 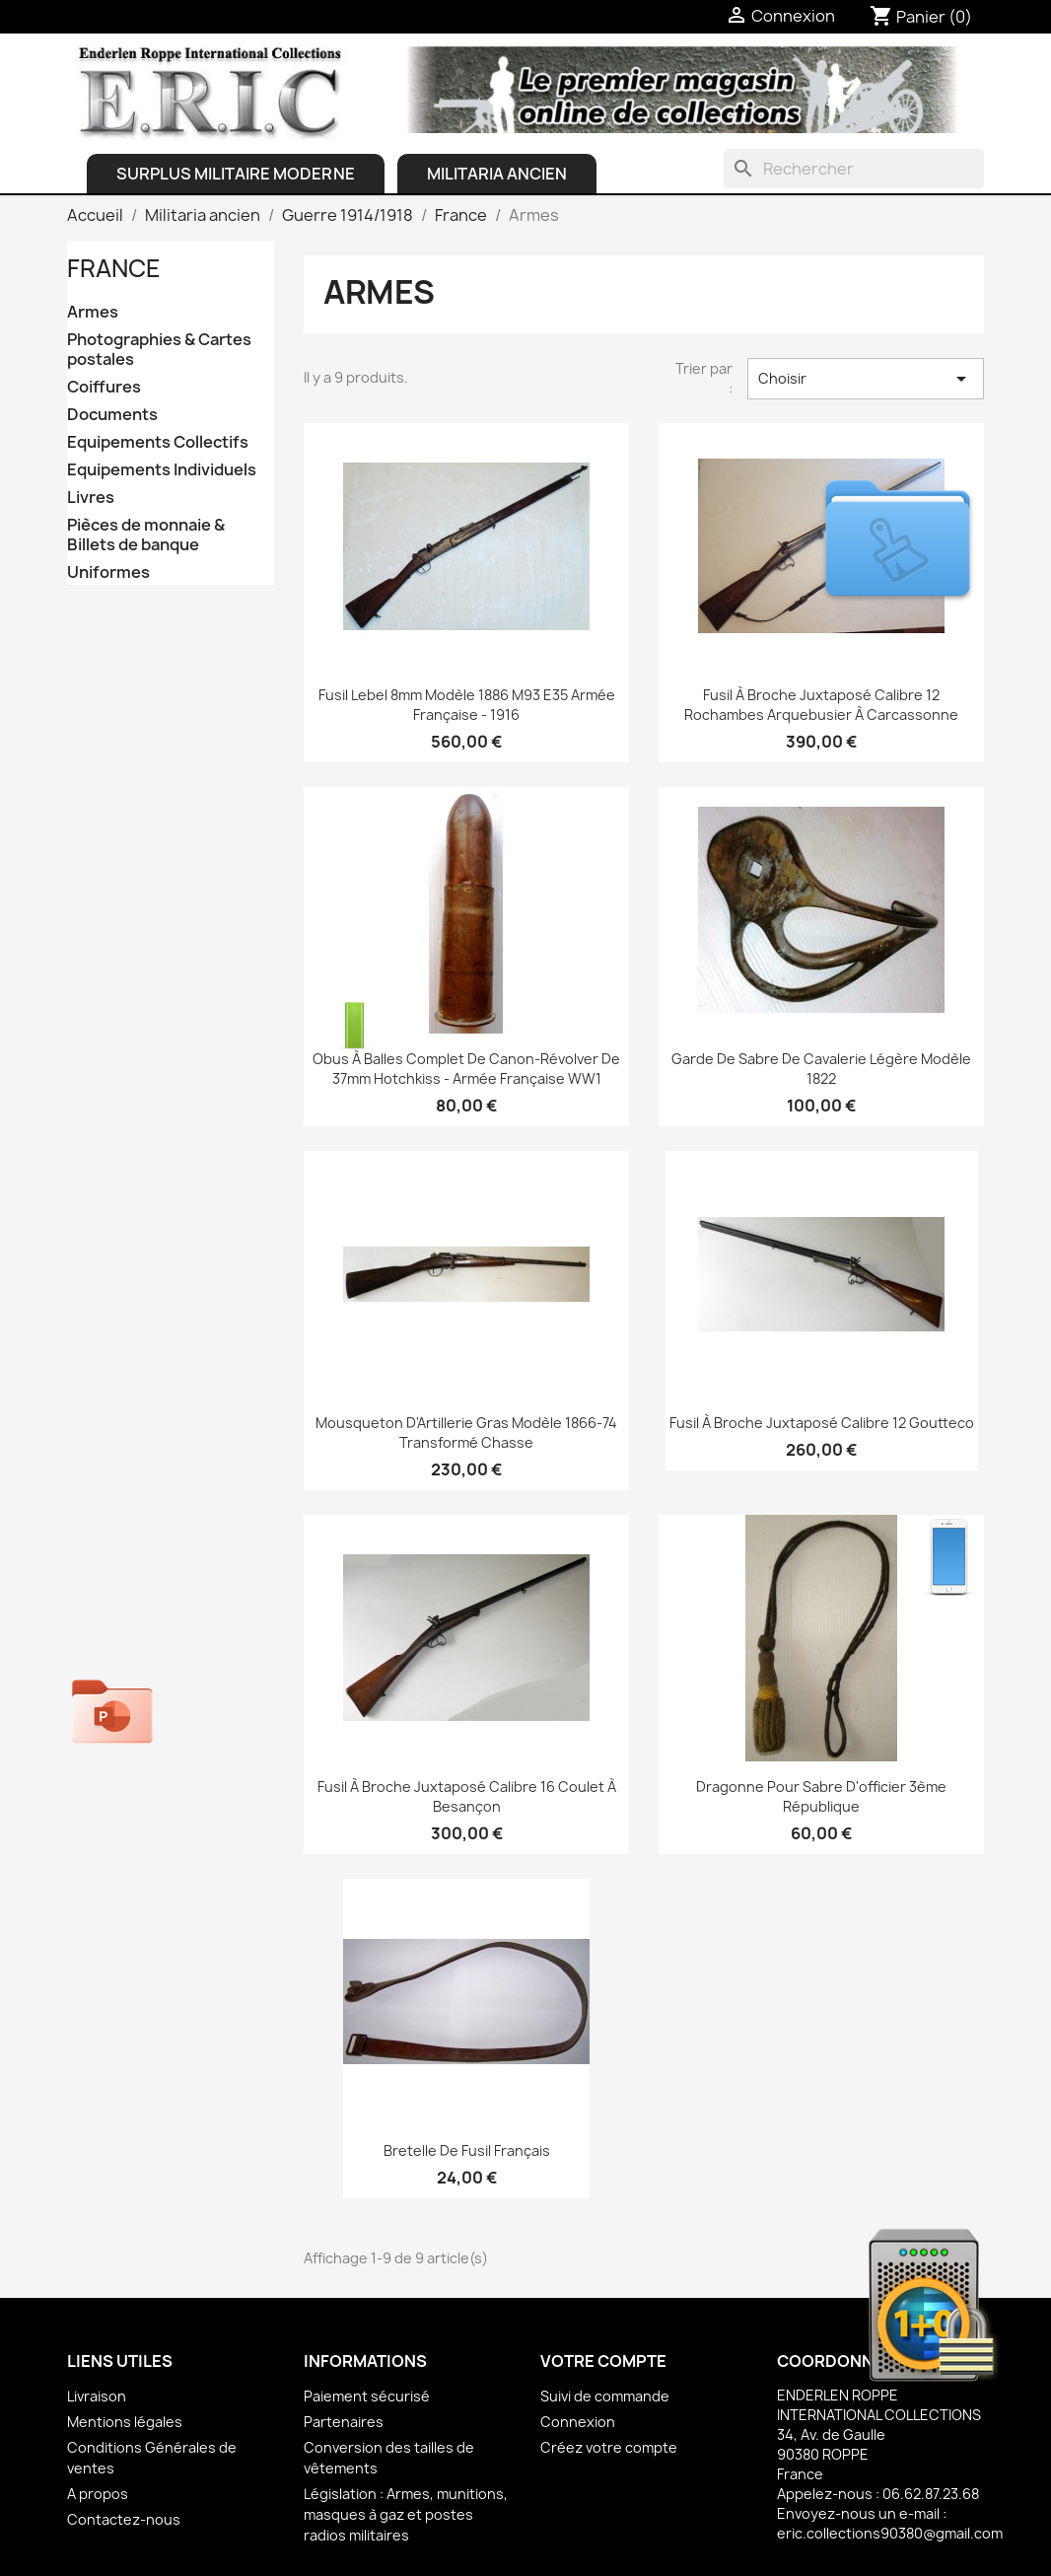 What do you see at coordinates (354, 1026) in the screenshot?
I see `iPod nano device connected` at bounding box center [354, 1026].